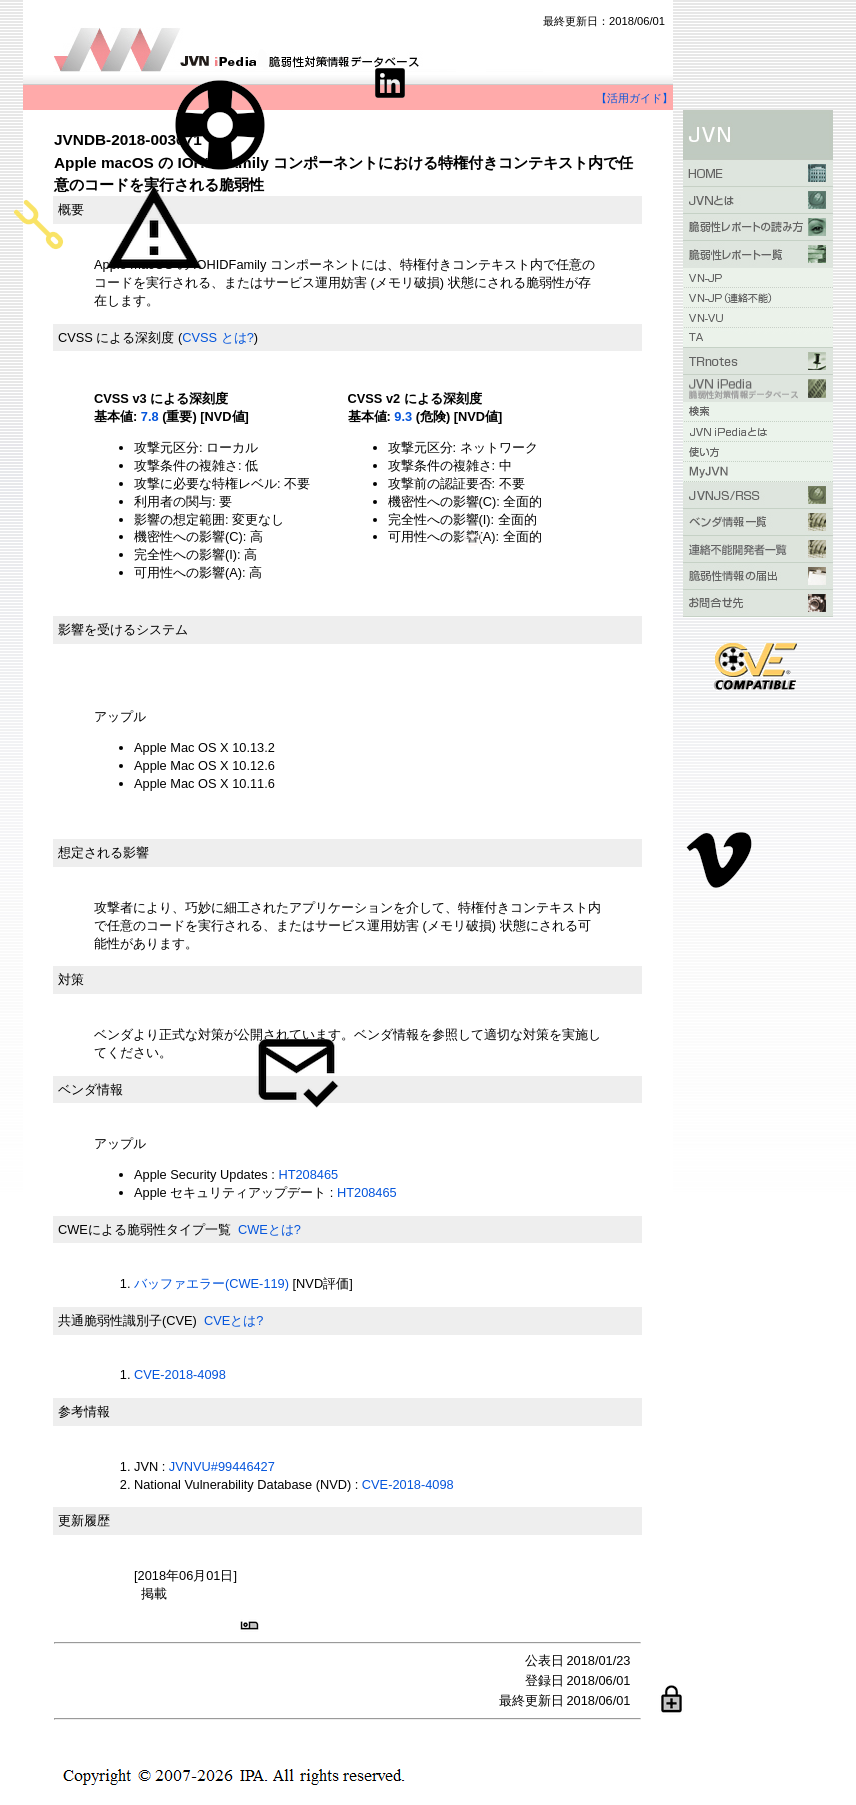 This screenshot has height=1805, width=856. I want to click on connect with LinkedIn, so click(390, 83).